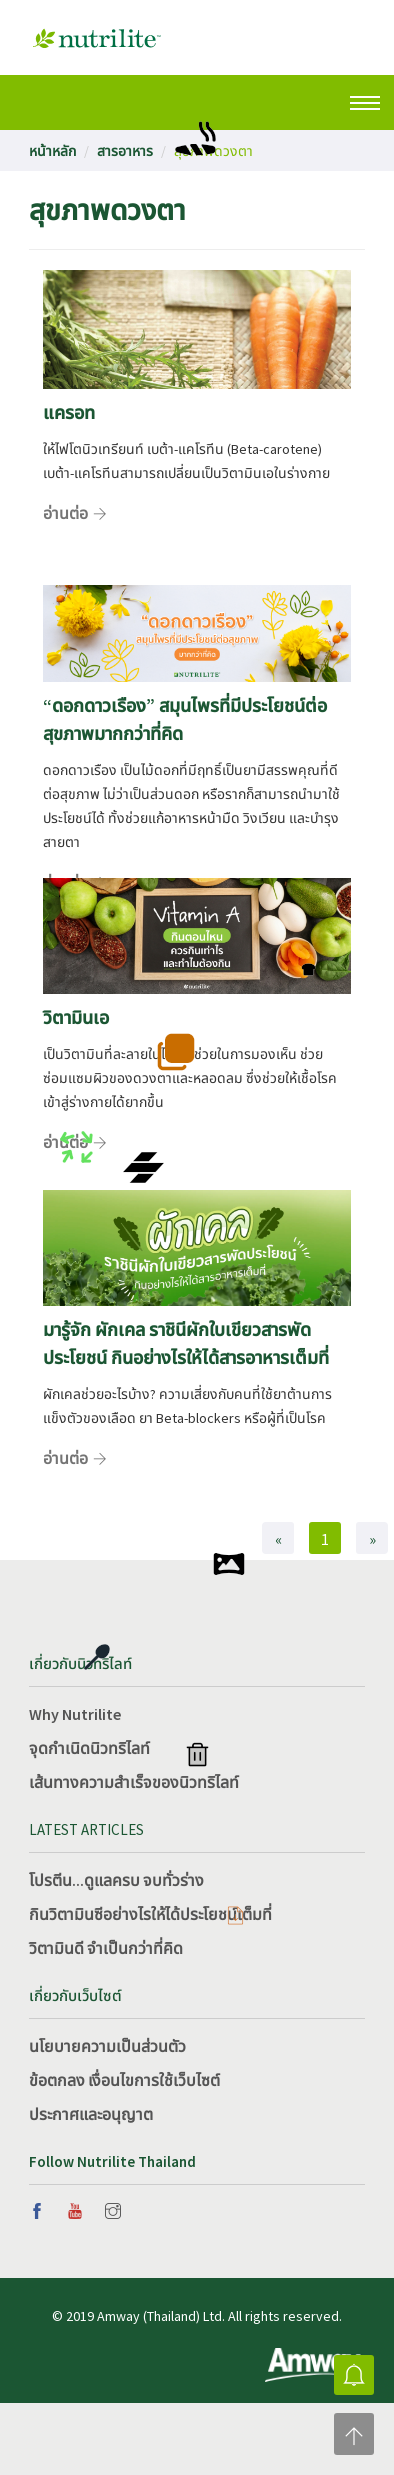 The image size is (394, 2475). I want to click on shuffle or randomize content, so click(76, 1146).